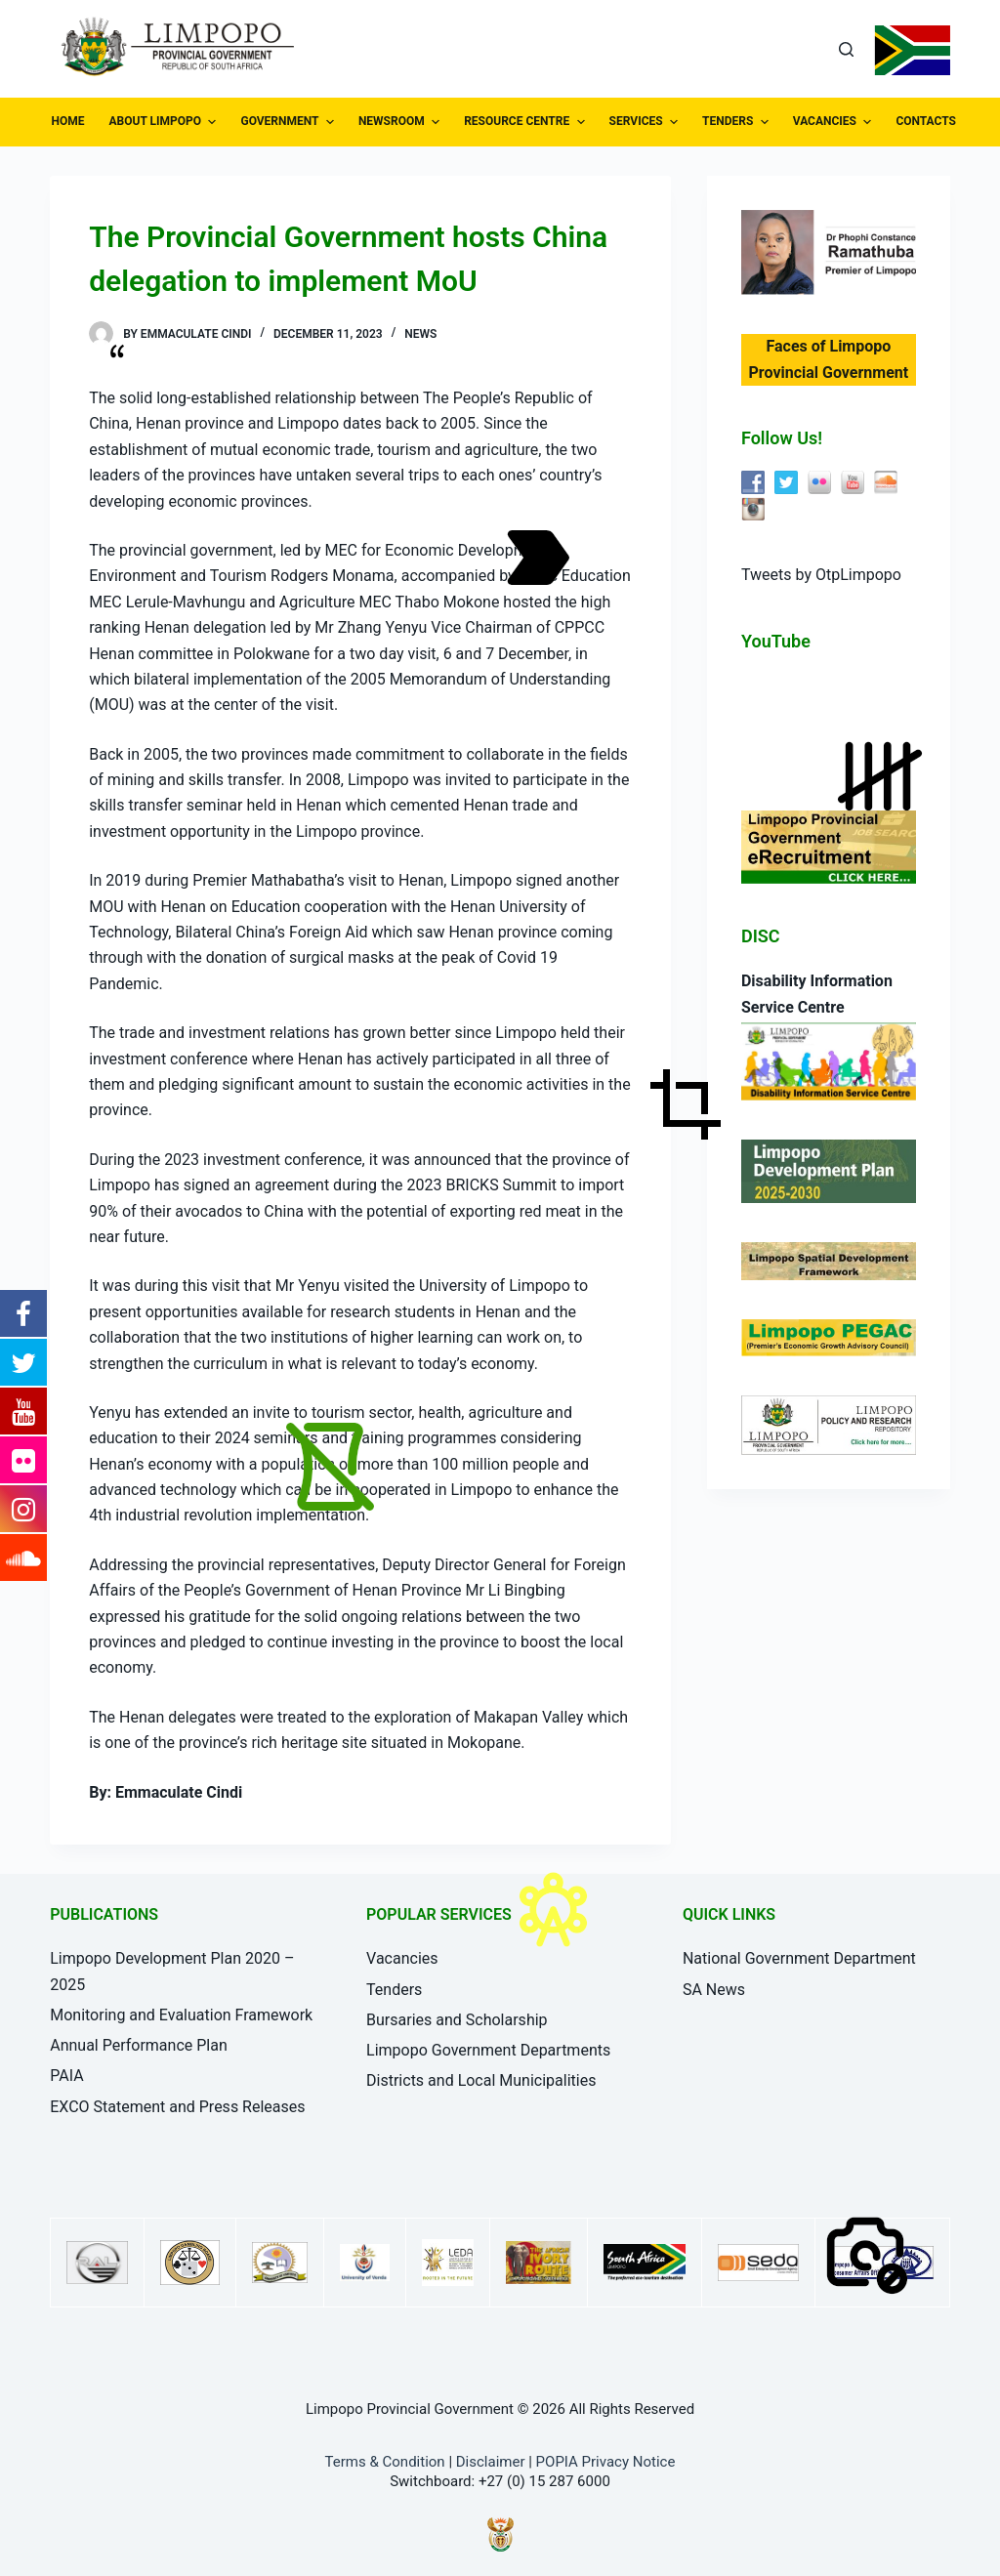  What do you see at coordinates (535, 558) in the screenshot?
I see `mark a message or item as important` at bounding box center [535, 558].